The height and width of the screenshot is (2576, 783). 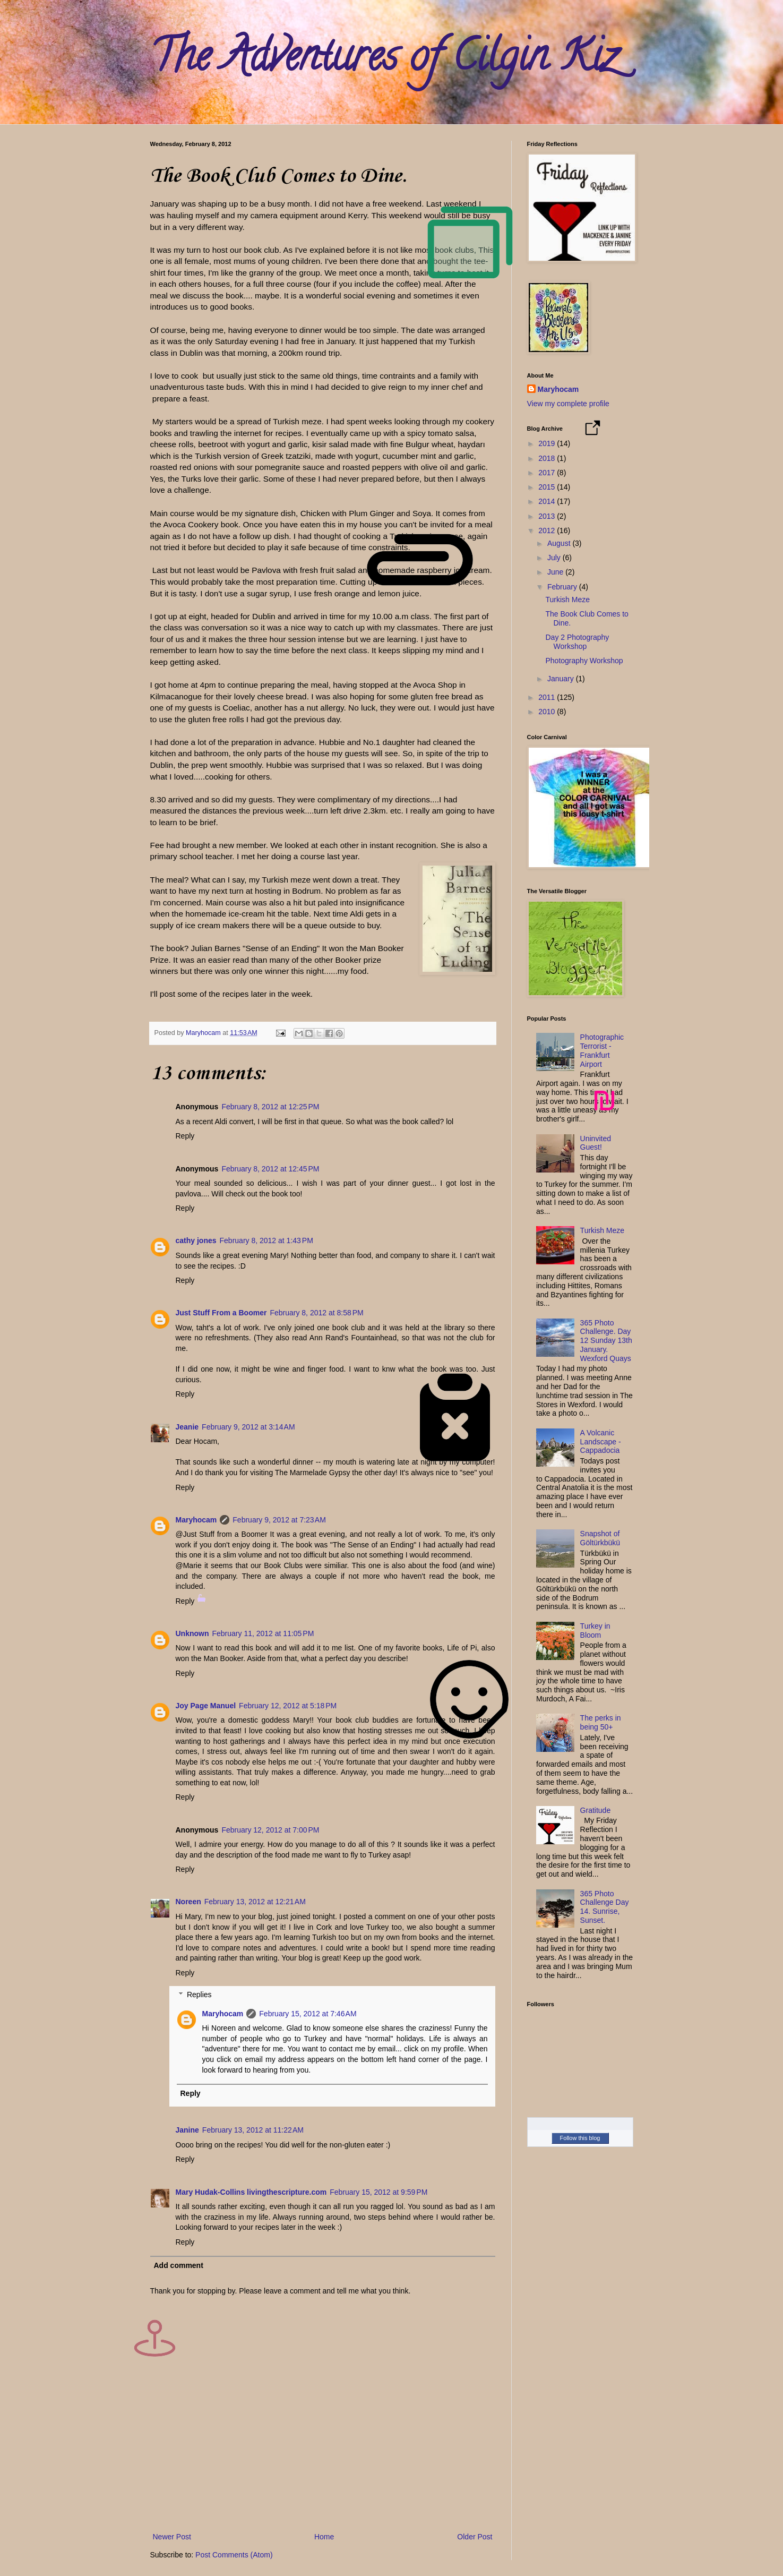 I want to click on indicates bathroom amenity available, so click(x=201, y=1598).